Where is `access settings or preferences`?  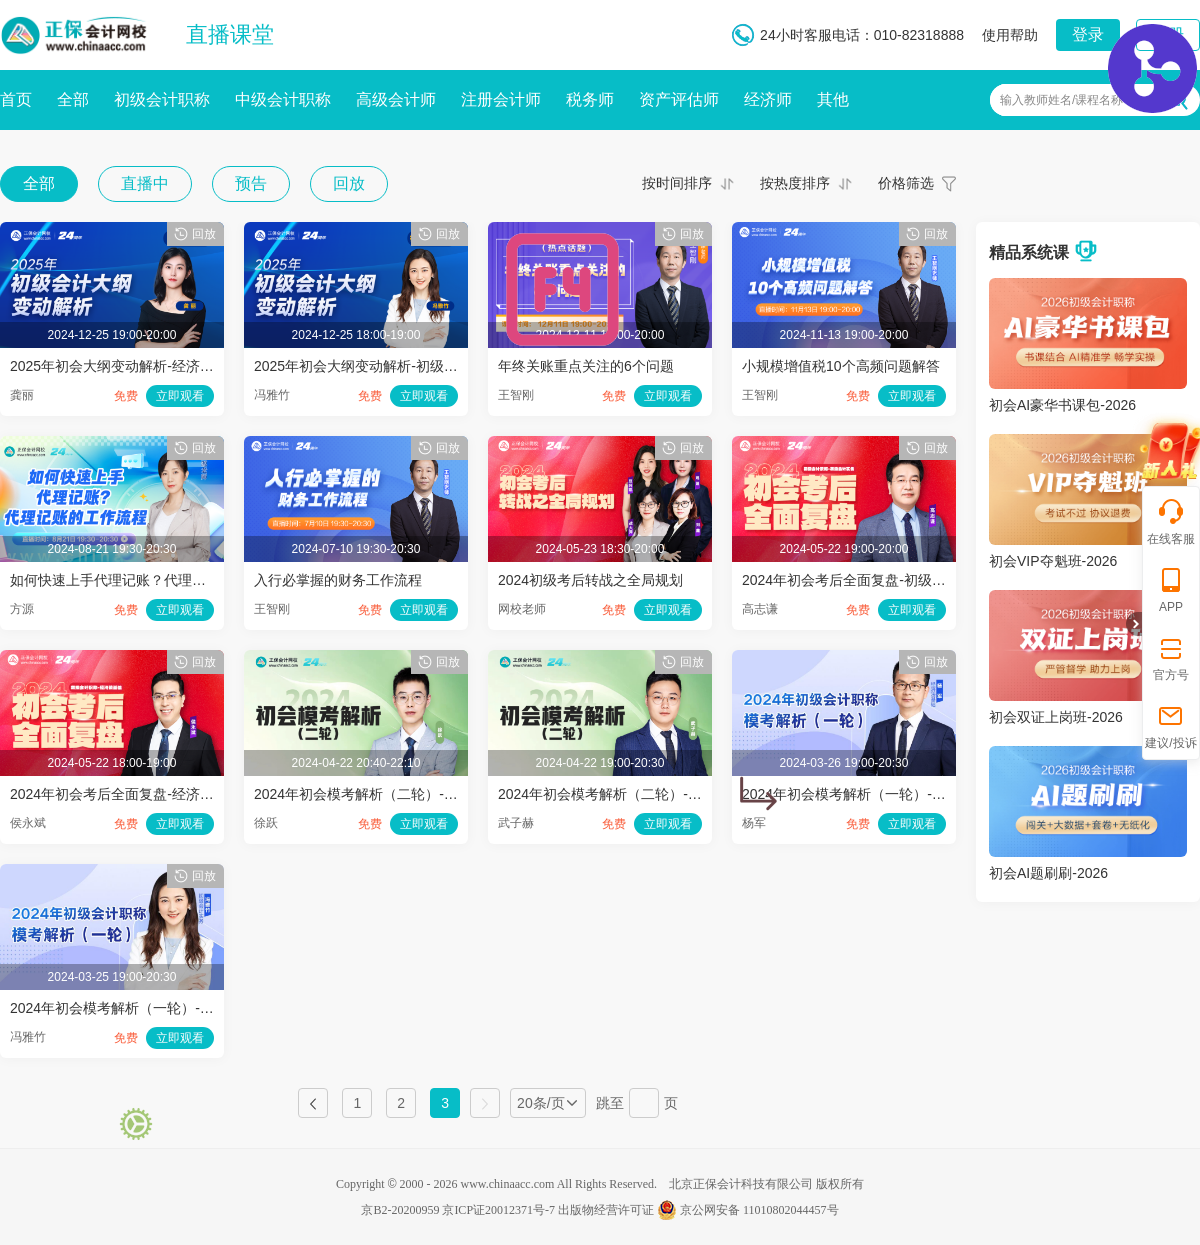 access settings or preferences is located at coordinates (136, 1124).